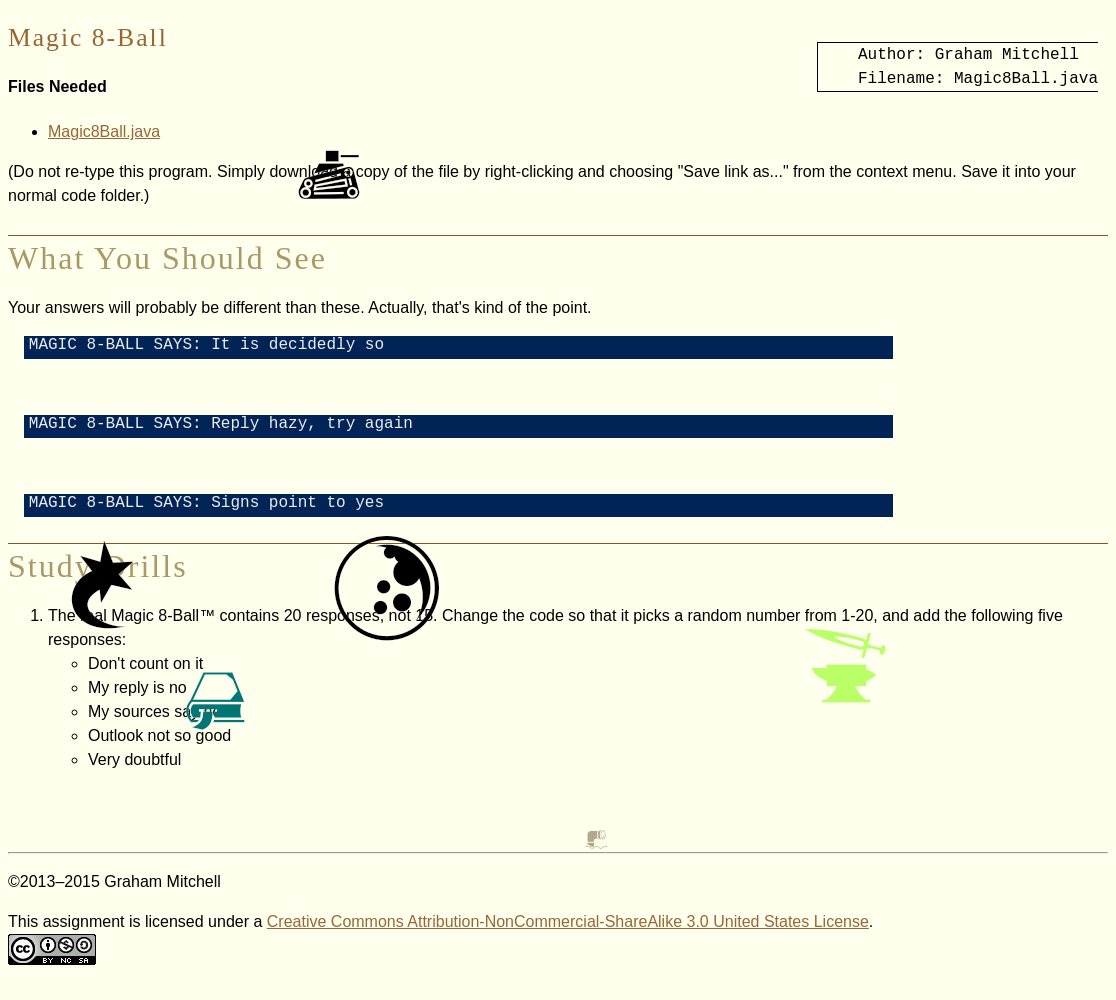  I want to click on access the weapon crafting menu, so click(845, 662).